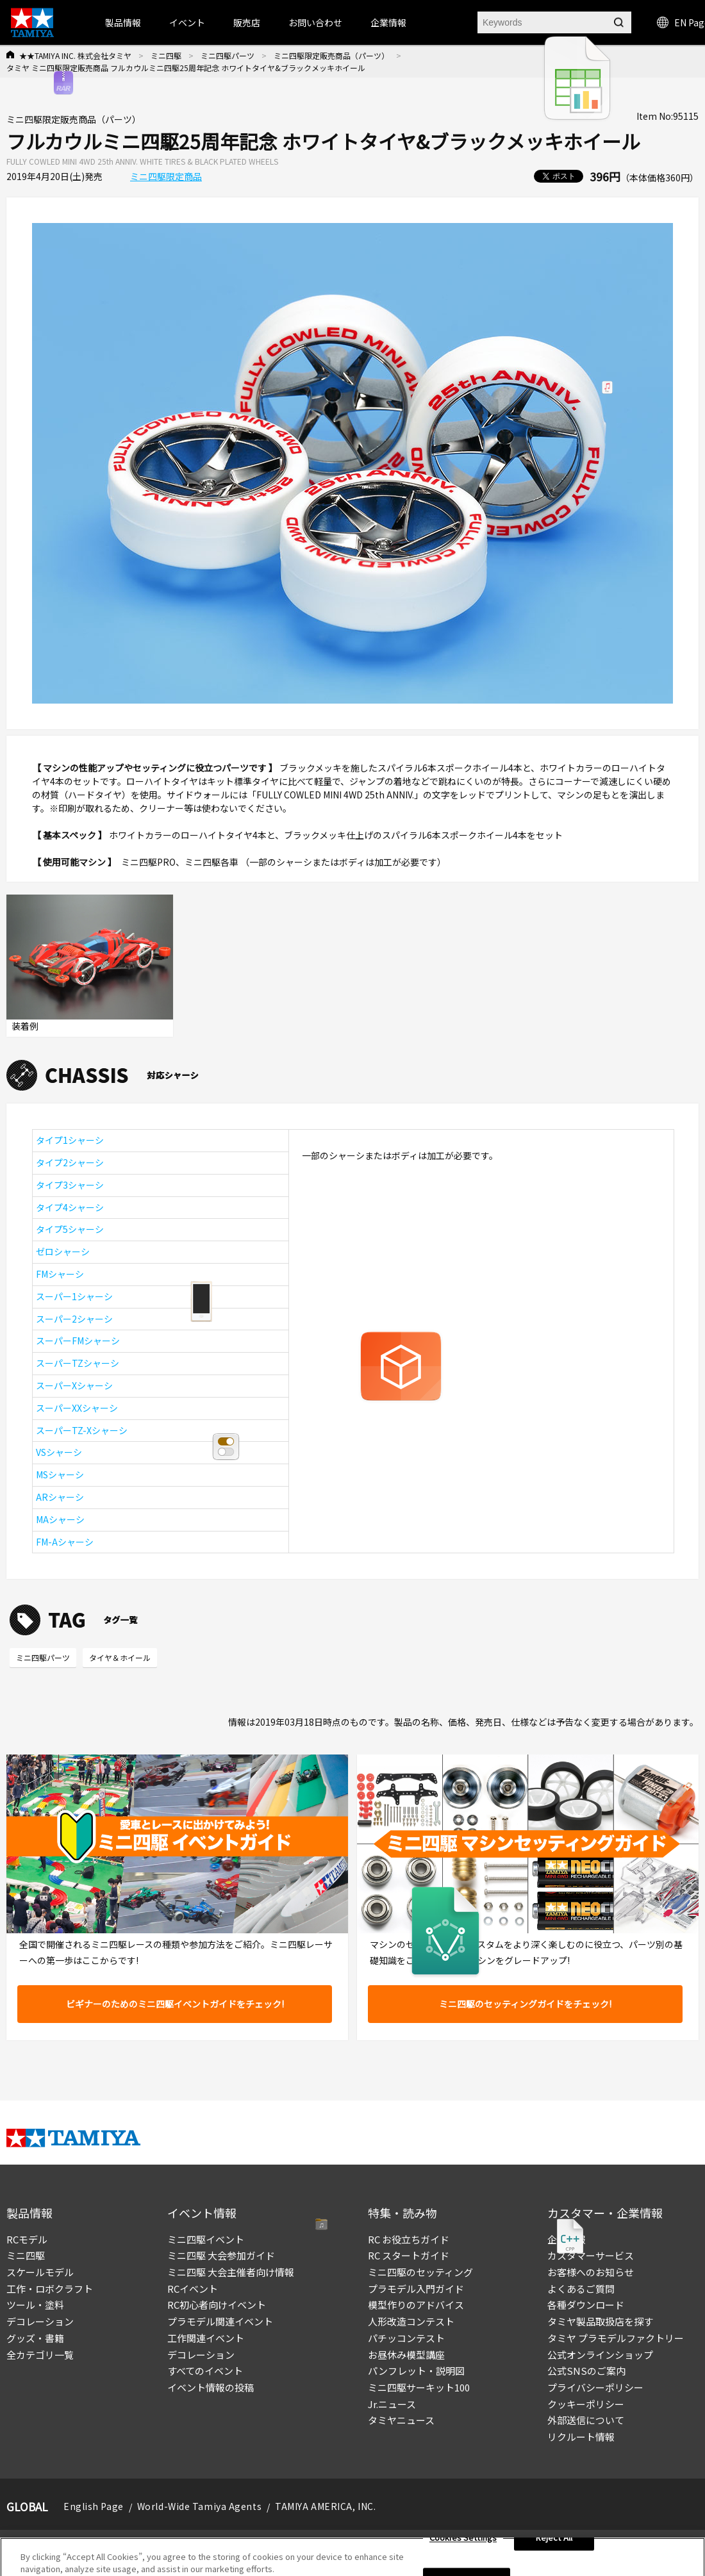 This screenshot has height=2576, width=705. Describe the element at coordinates (607, 387) in the screenshot. I see `flac audio file in ogg container format` at that location.